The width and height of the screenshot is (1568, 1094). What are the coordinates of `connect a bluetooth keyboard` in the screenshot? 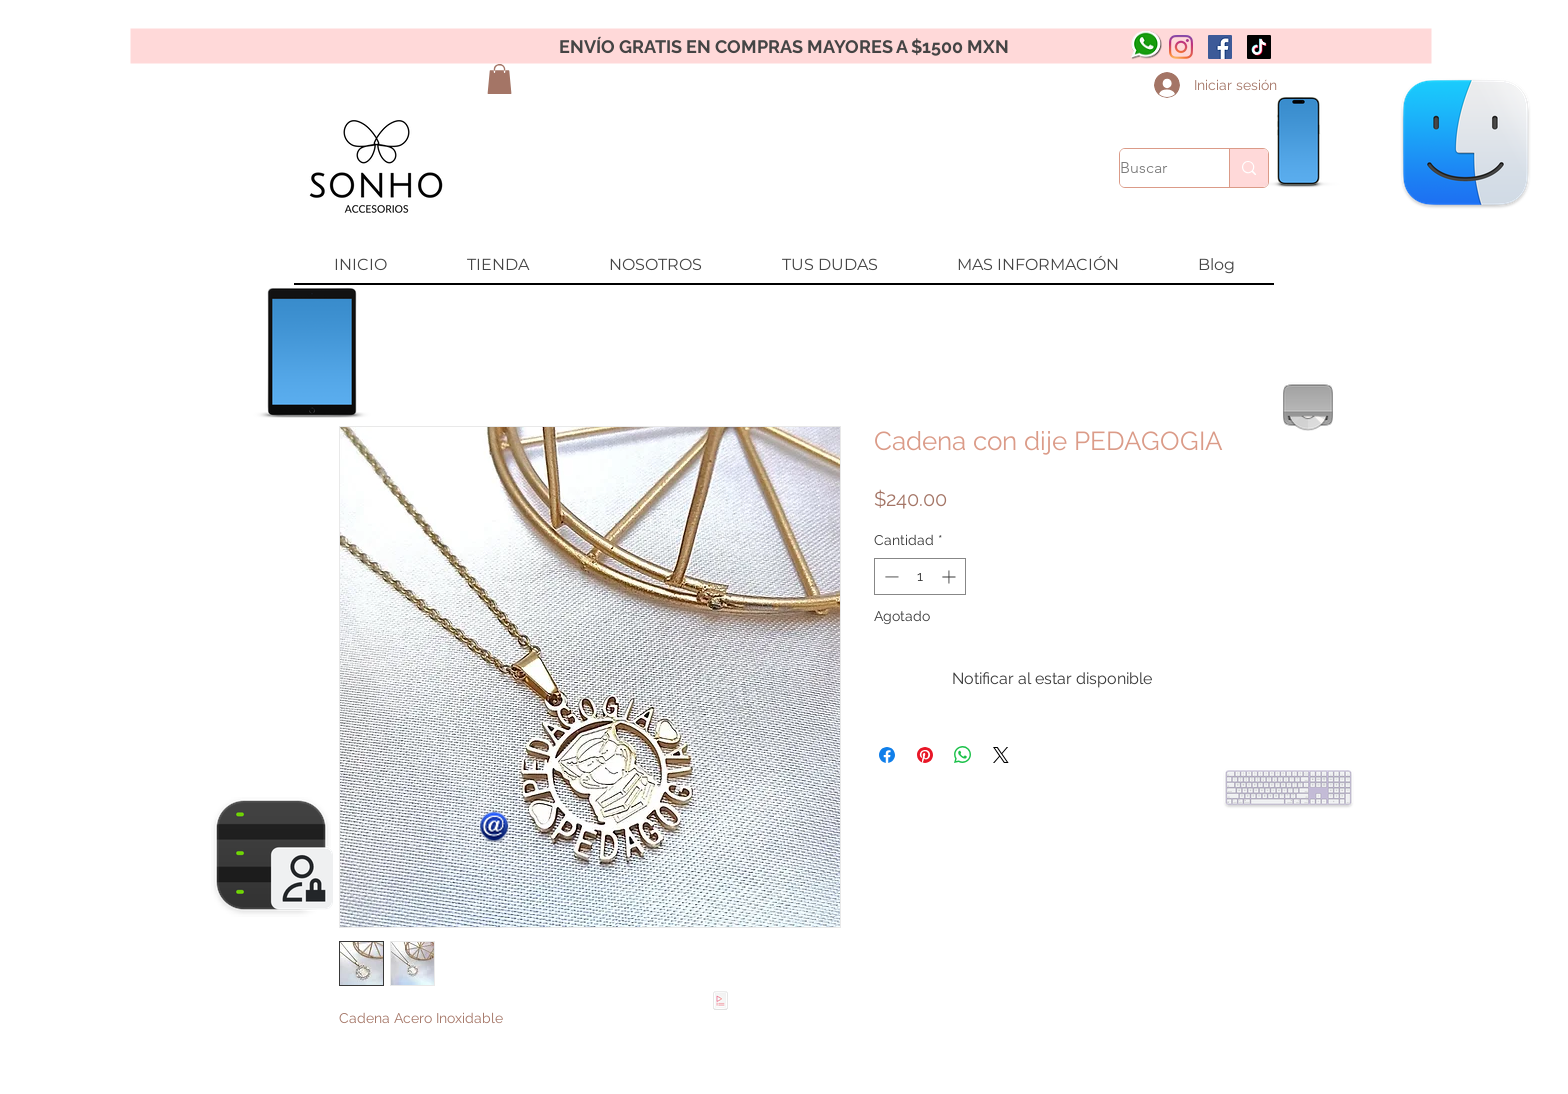 It's located at (1288, 787).